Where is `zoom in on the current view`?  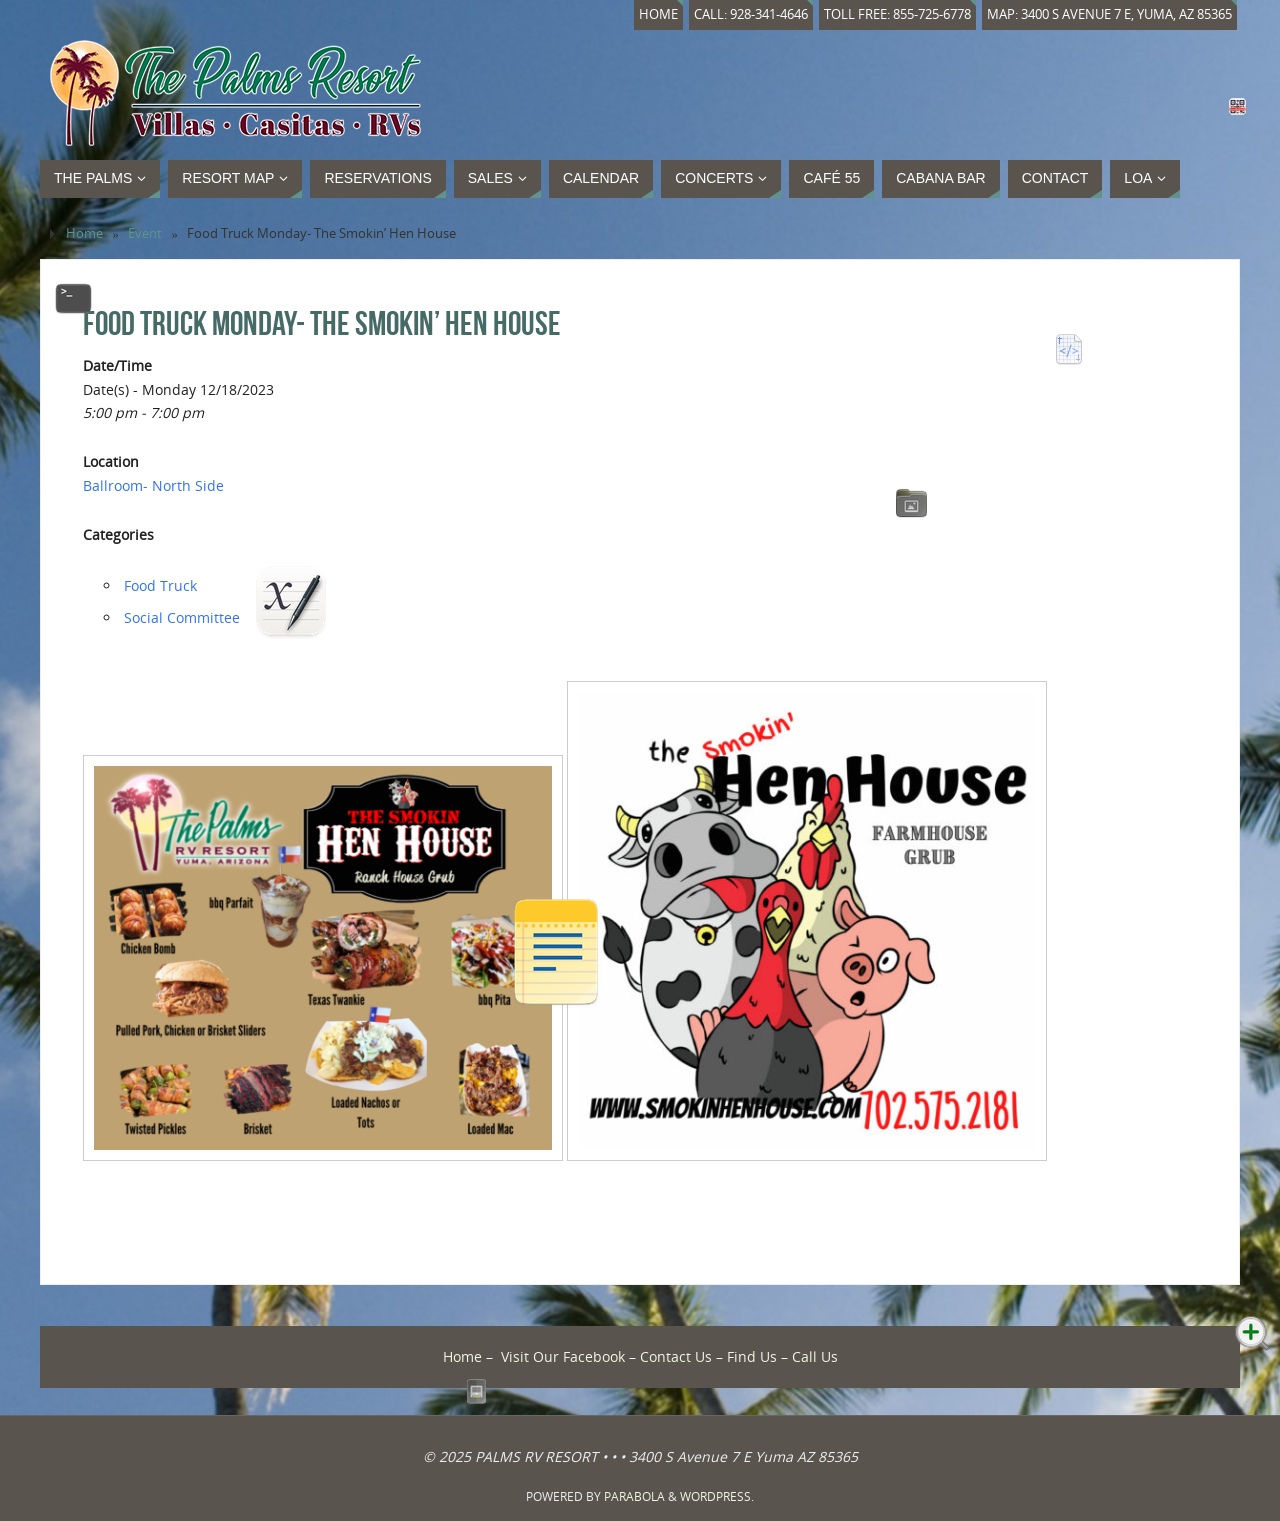
zoom in on the current view is located at coordinates (1252, 1333).